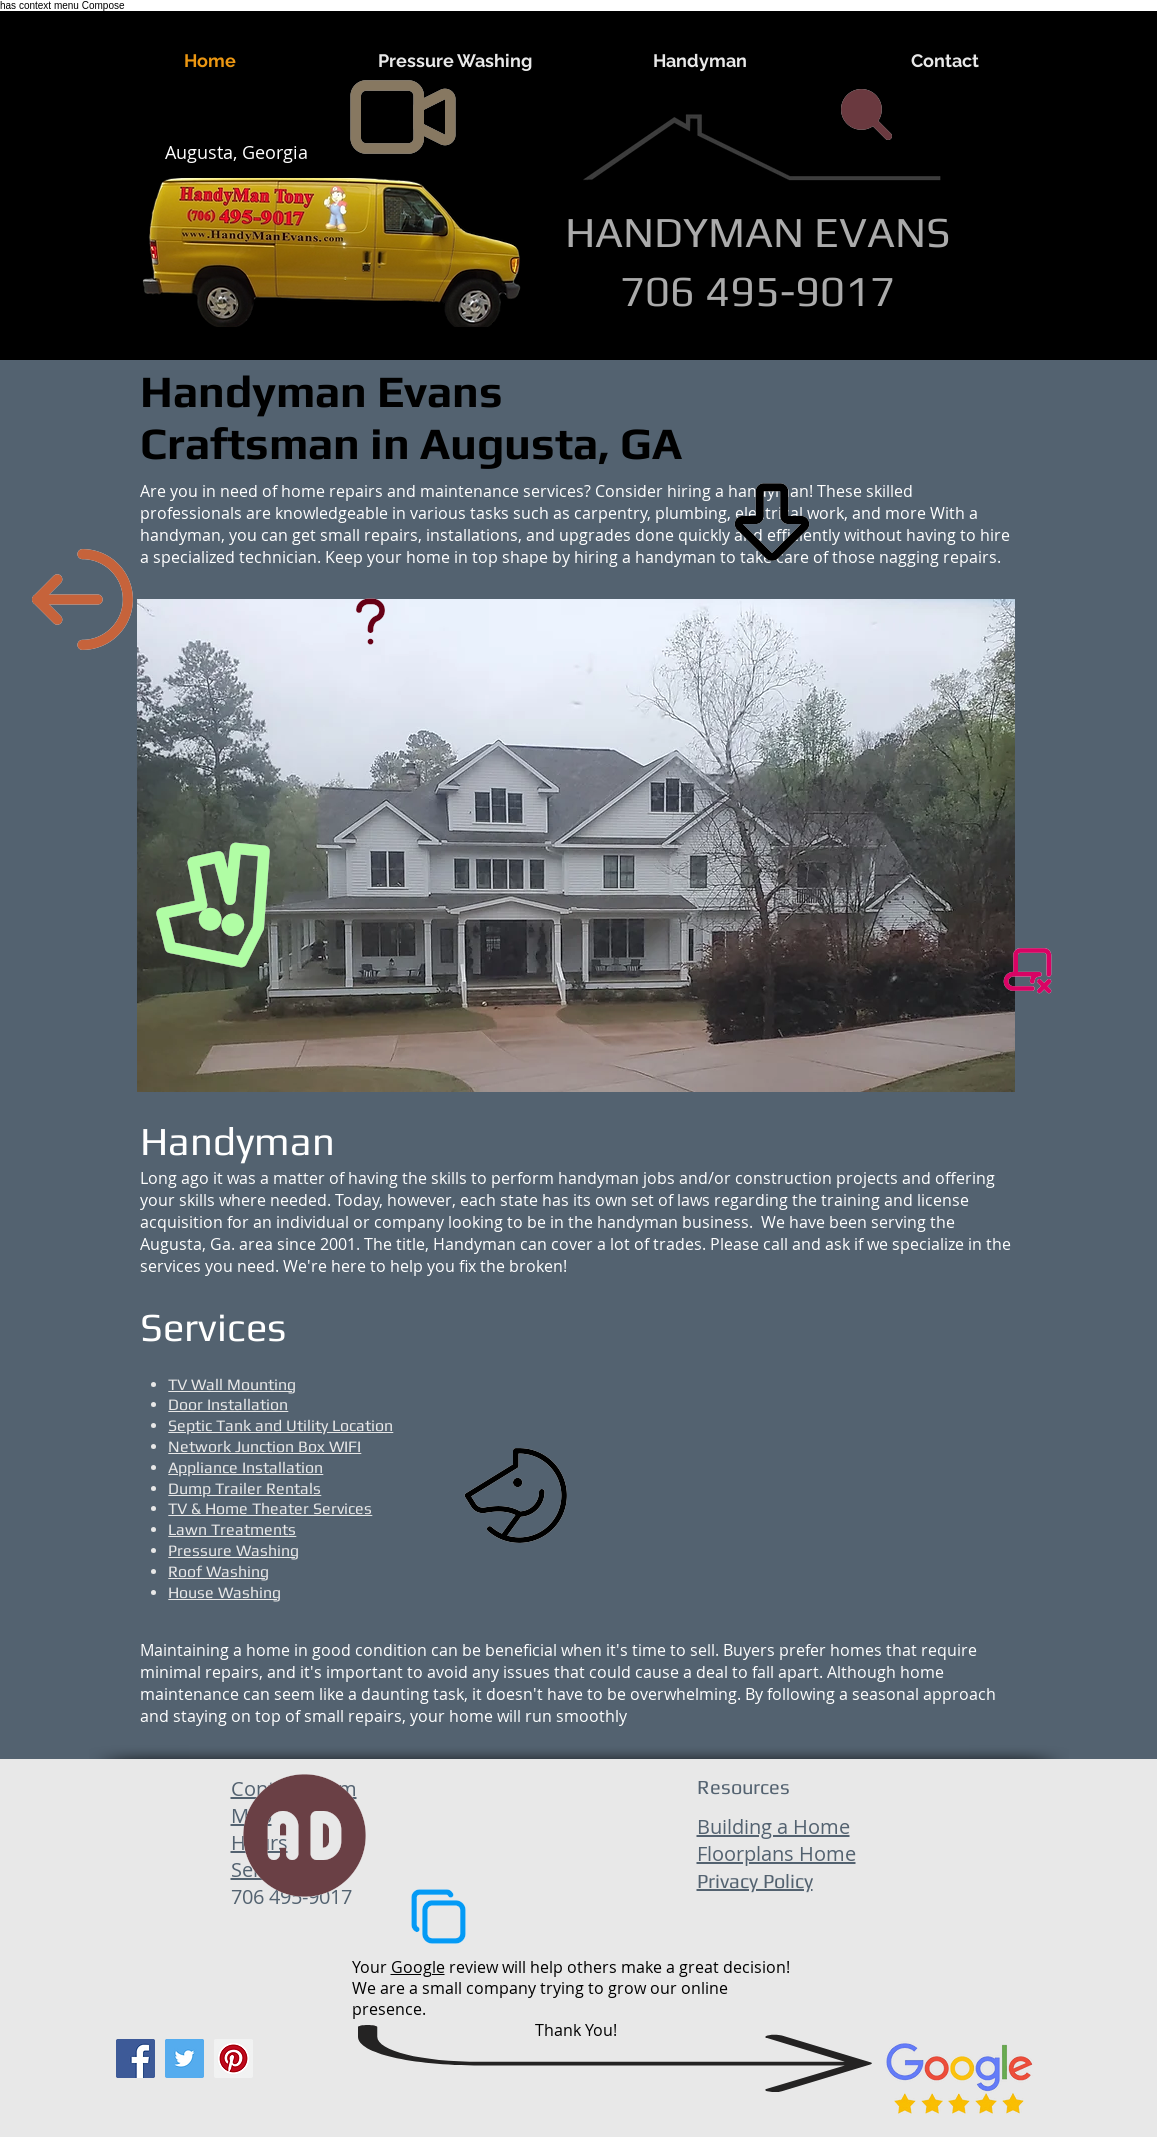 This screenshot has width=1157, height=2137. What do you see at coordinates (1027, 969) in the screenshot?
I see `remove or delete a script` at bounding box center [1027, 969].